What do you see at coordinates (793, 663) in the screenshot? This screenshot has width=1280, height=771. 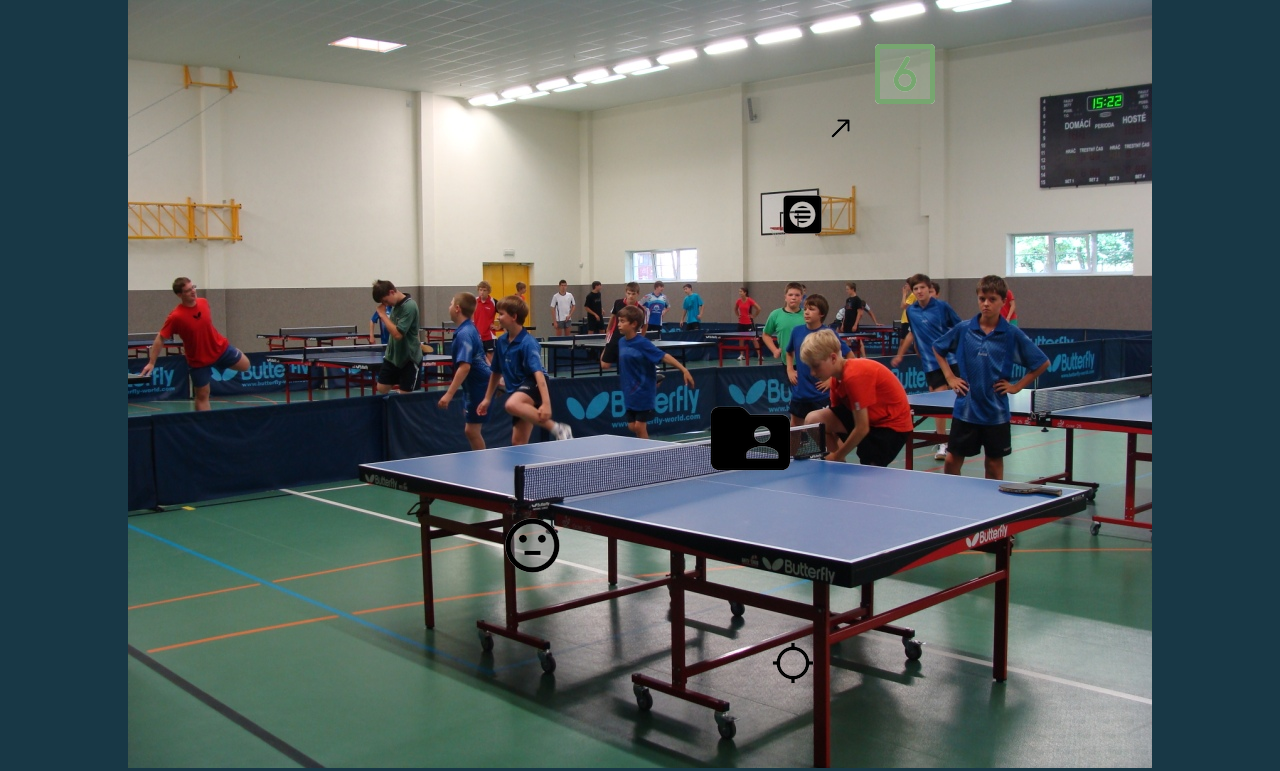 I see `searching for current location` at bounding box center [793, 663].